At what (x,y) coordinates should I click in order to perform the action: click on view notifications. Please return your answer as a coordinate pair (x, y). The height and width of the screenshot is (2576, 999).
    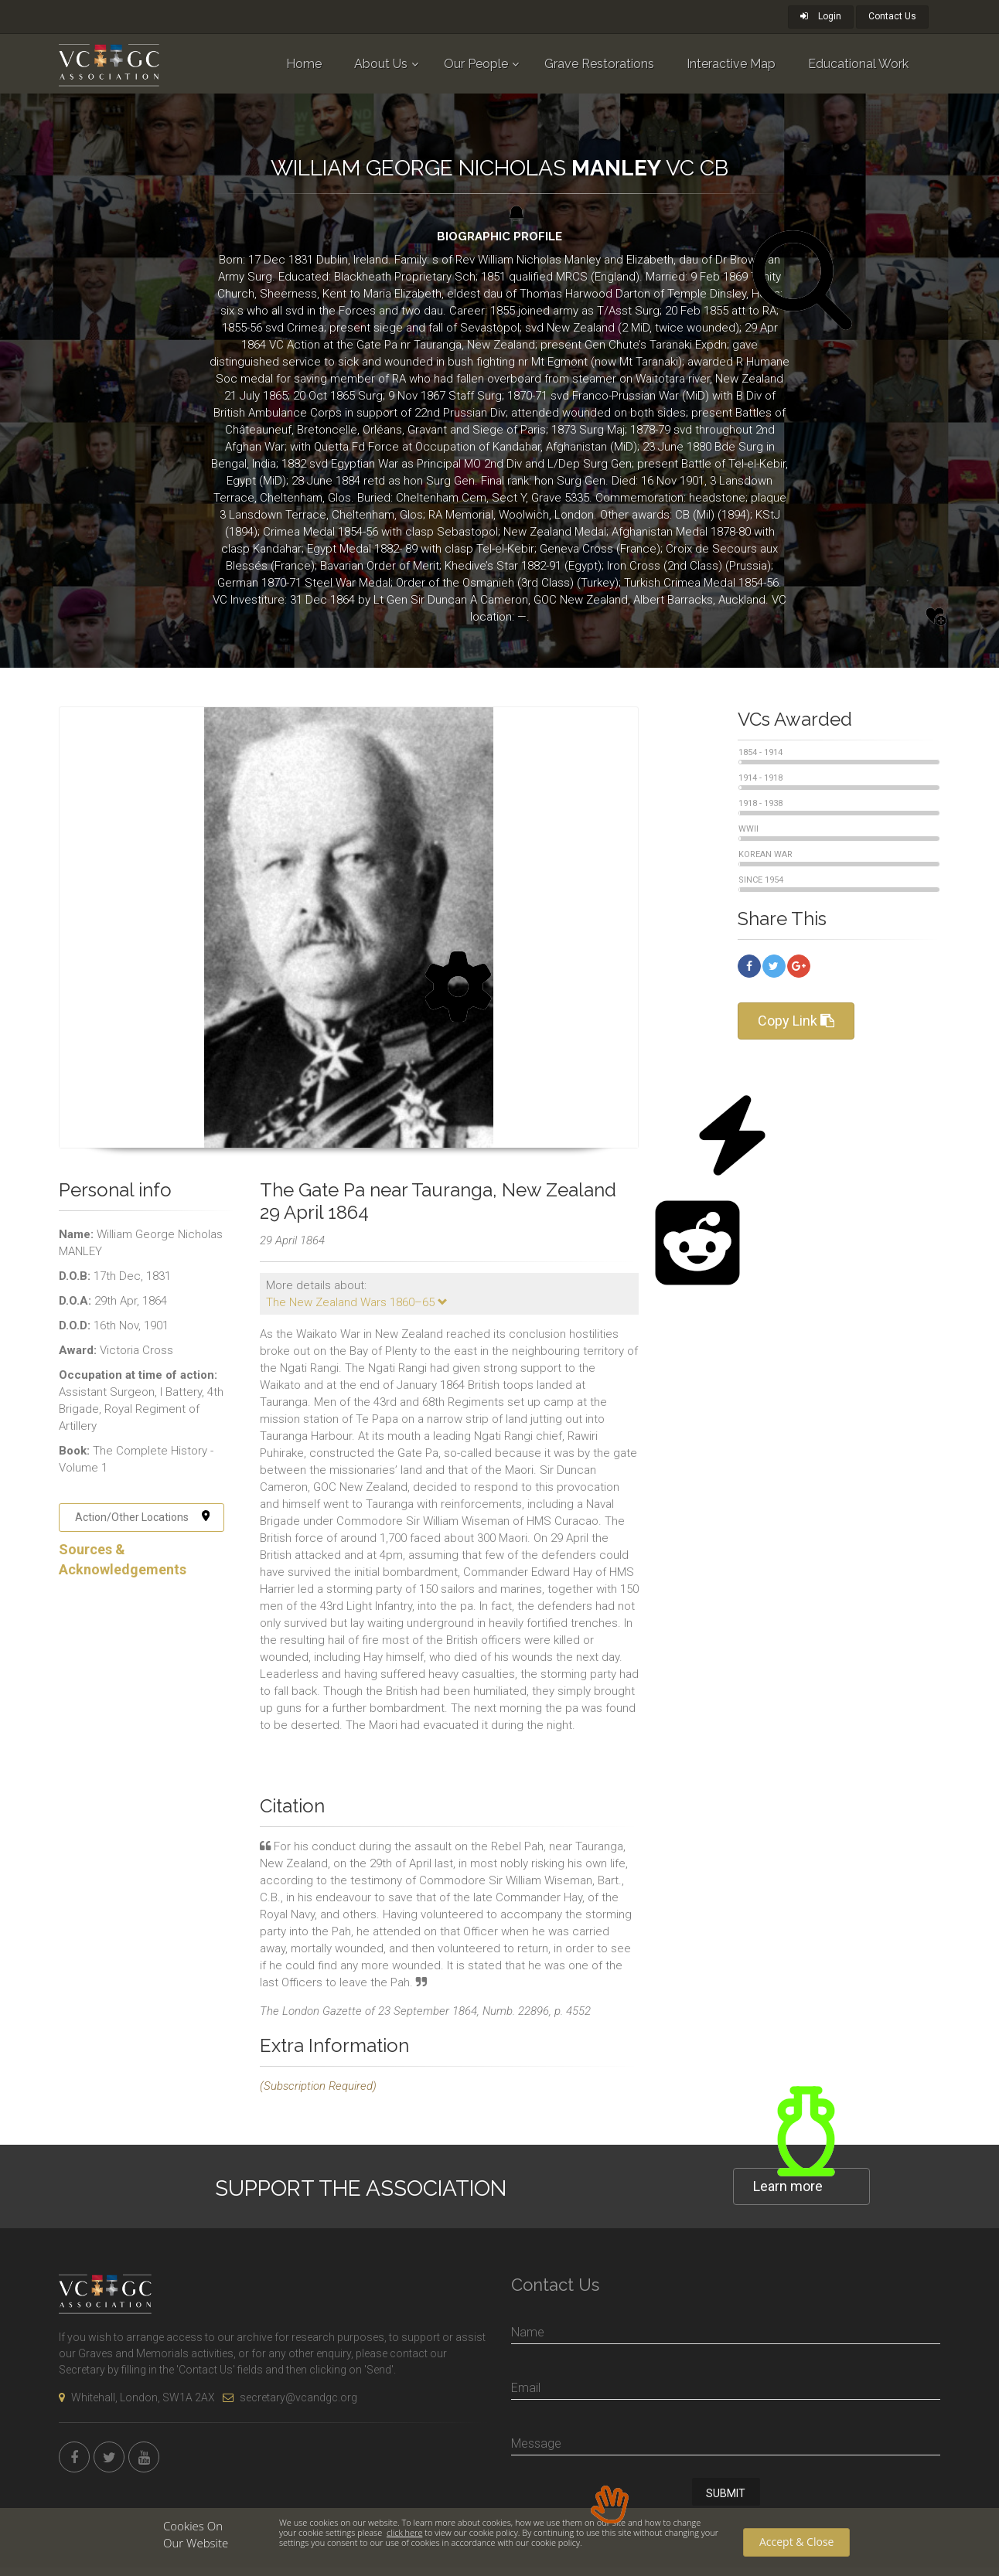
    Looking at the image, I should click on (517, 213).